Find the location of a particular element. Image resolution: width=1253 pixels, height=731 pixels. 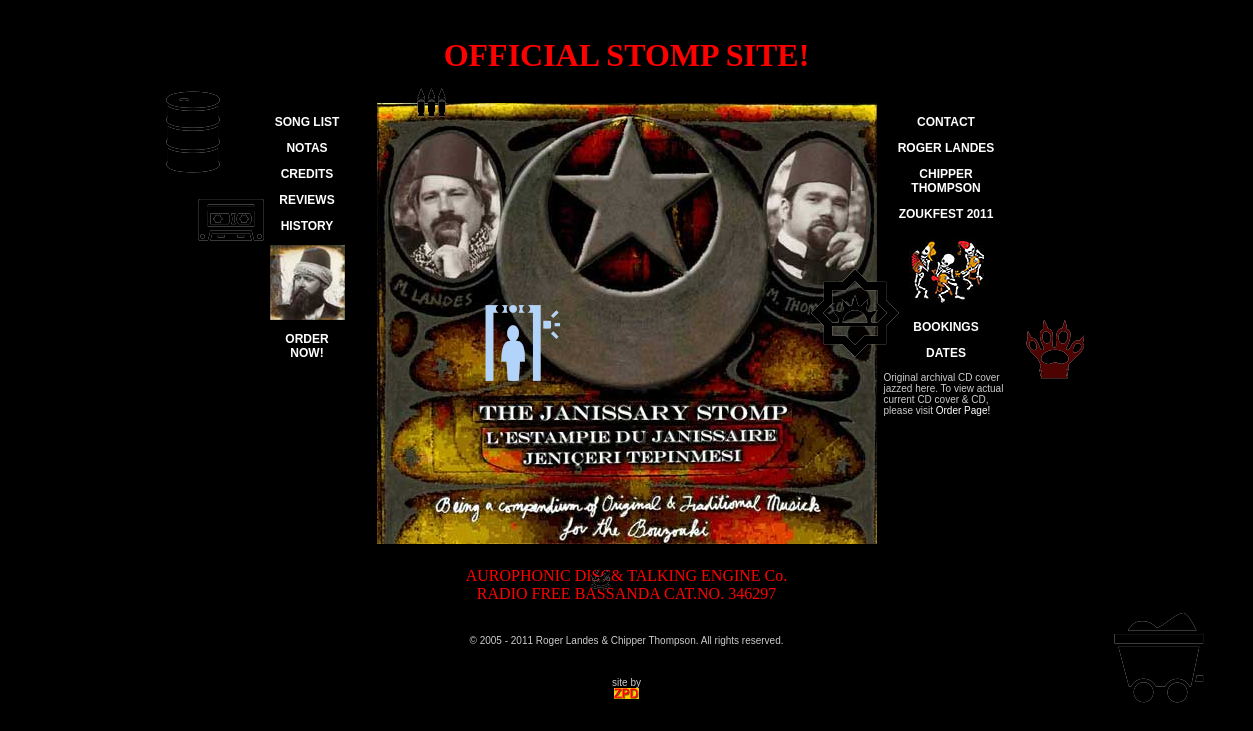

water effect or splash animation trigger is located at coordinates (600, 579).